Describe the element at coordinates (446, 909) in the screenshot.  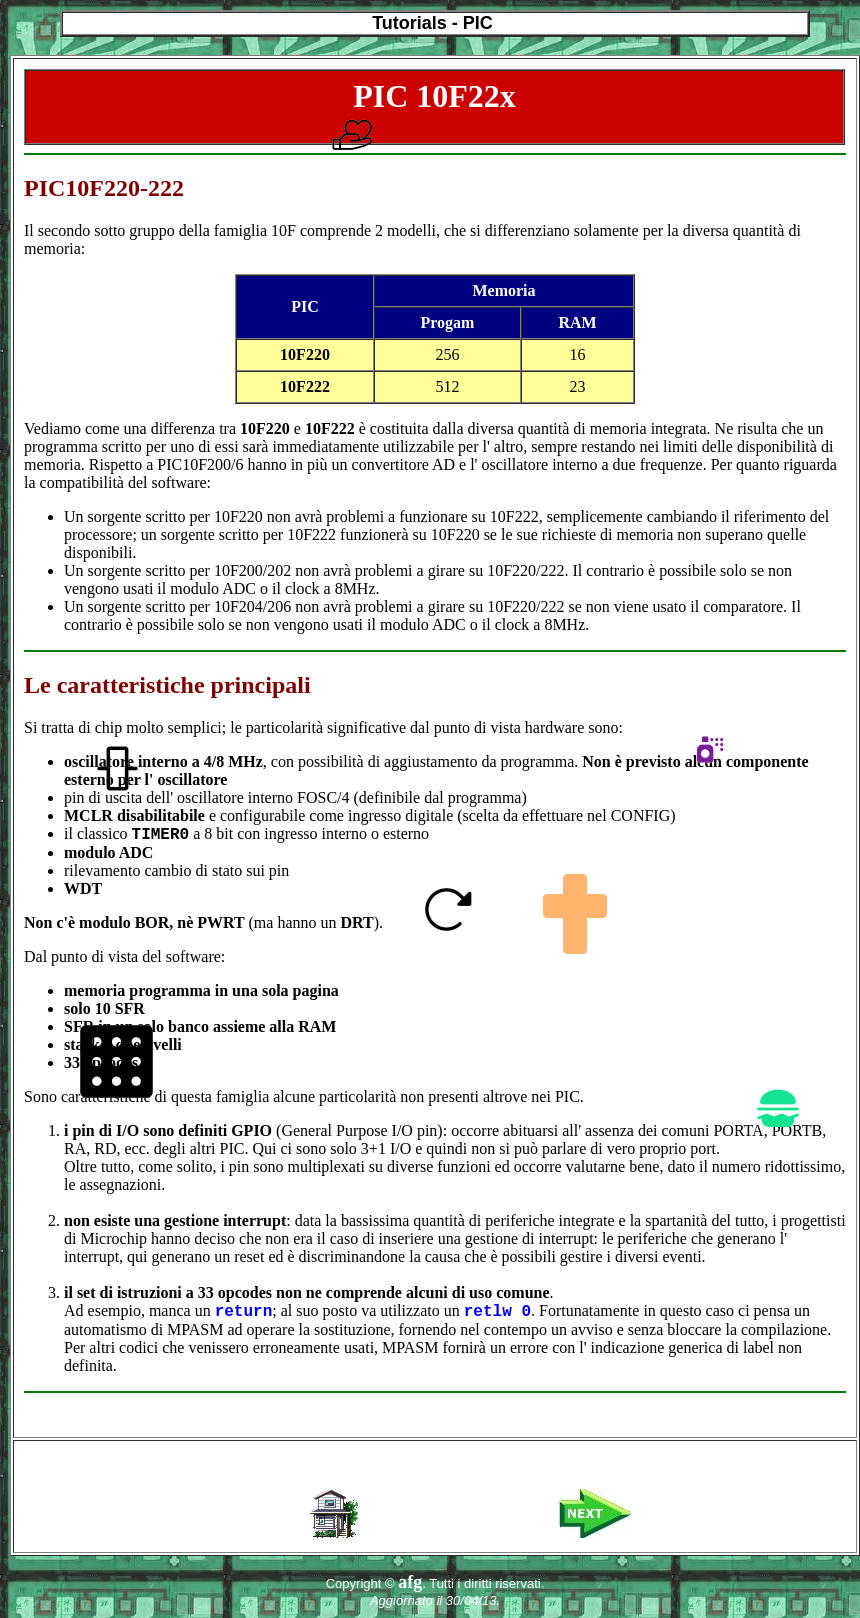
I see `refresh or reload the current page` at that location.